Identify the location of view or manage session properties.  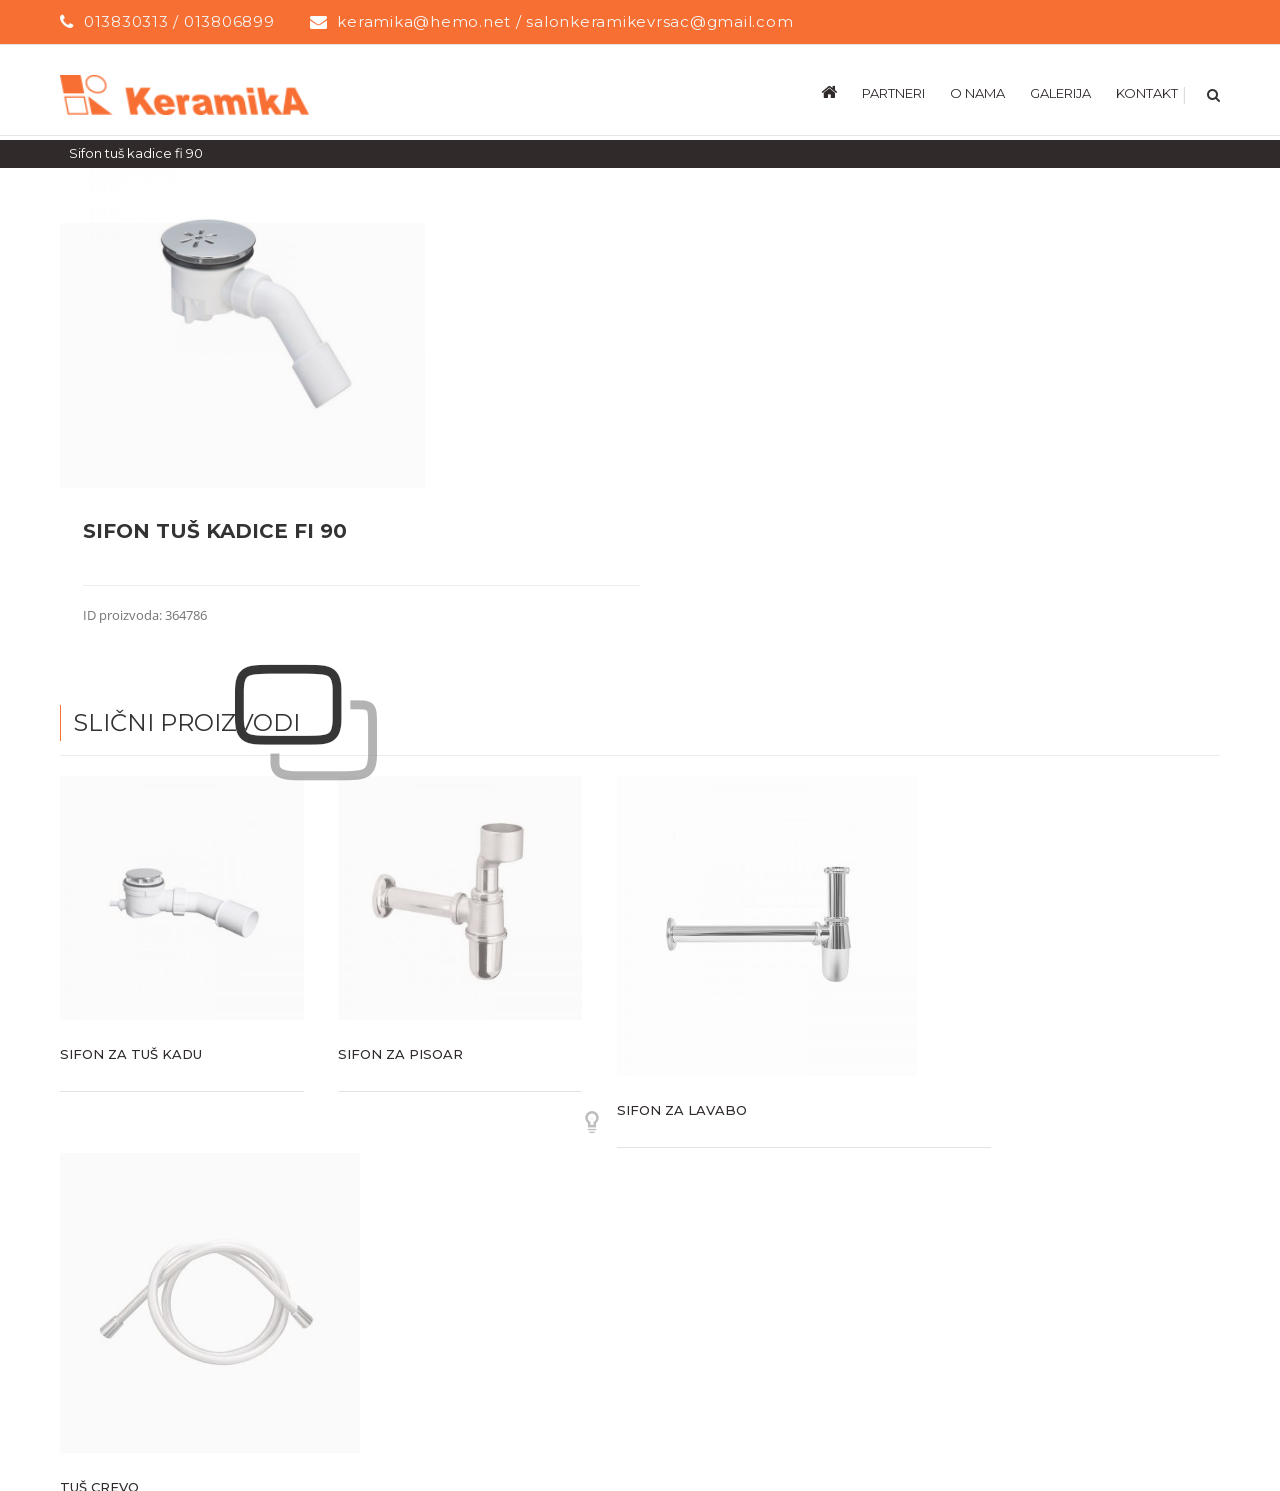
(306, 727).